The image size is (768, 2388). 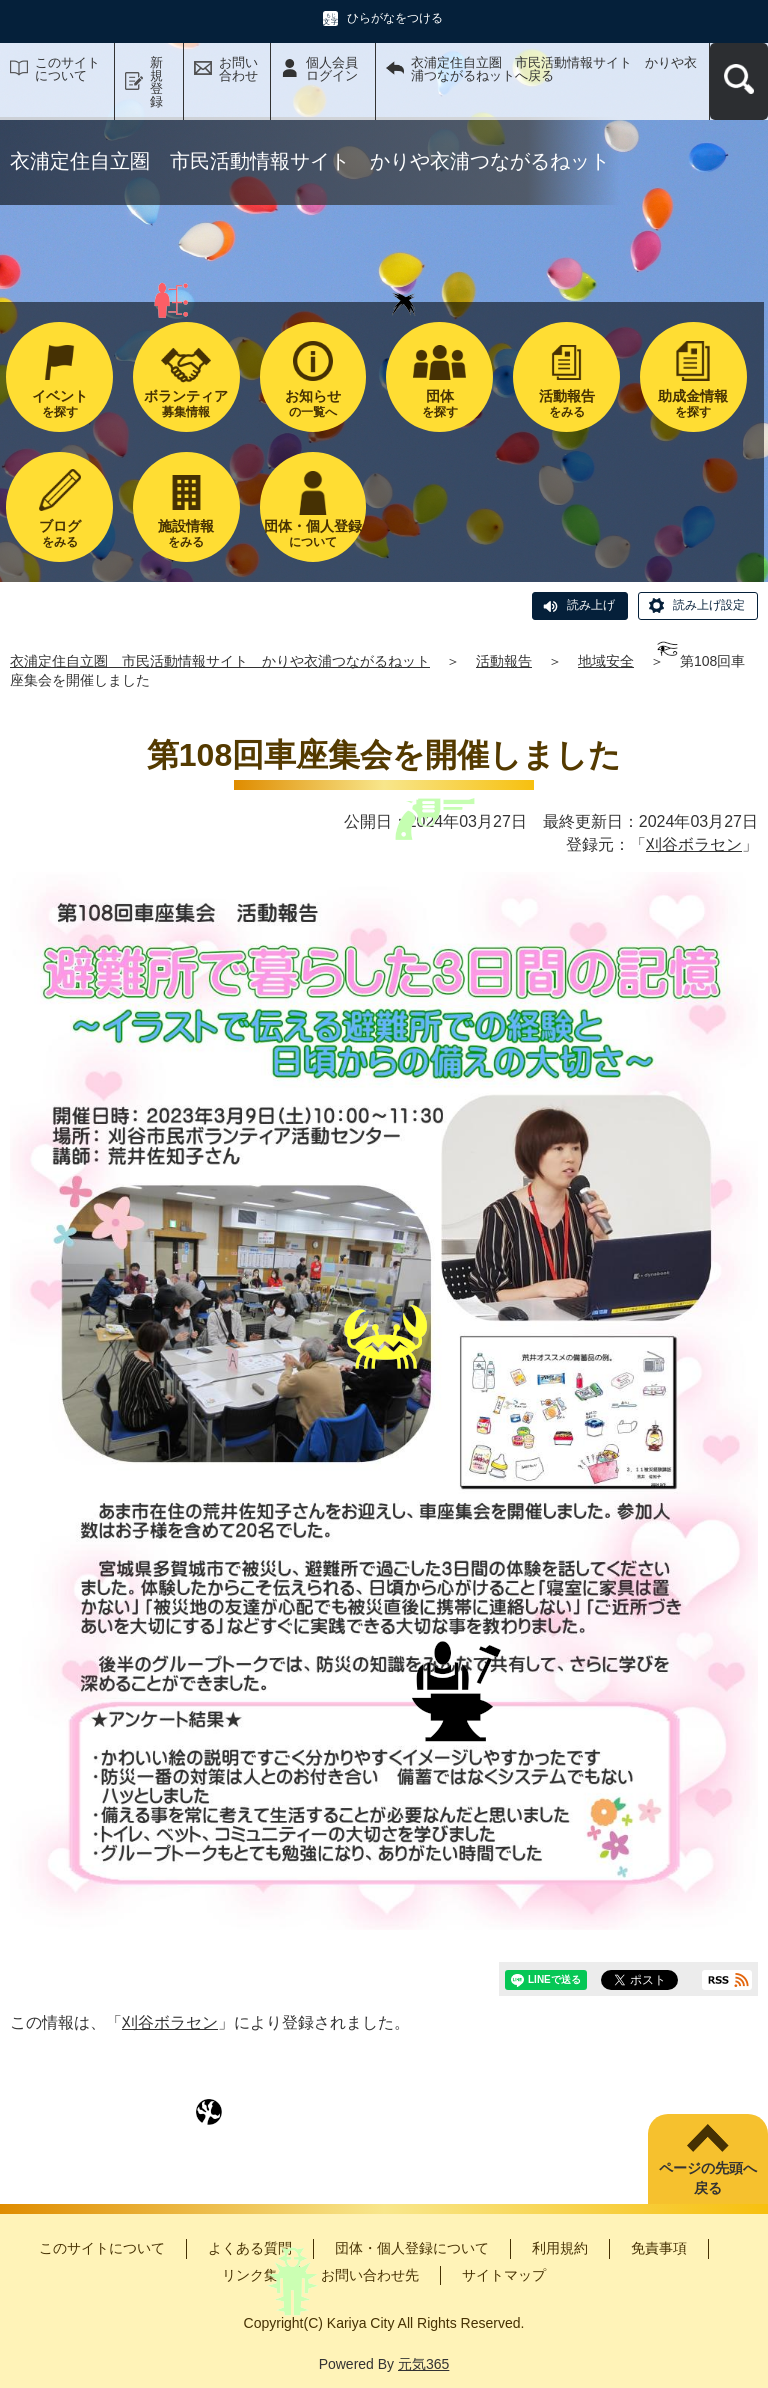 I want to click on activate midnight claw ability, so click(x=209, y=2112).